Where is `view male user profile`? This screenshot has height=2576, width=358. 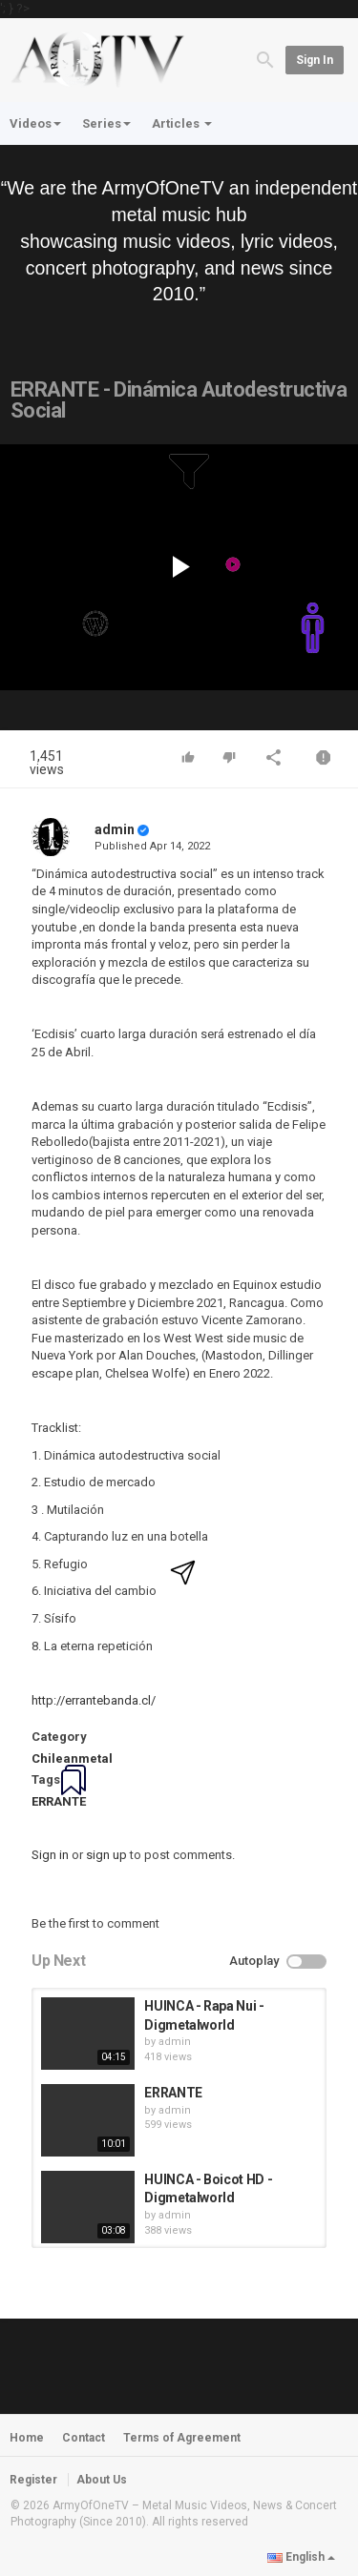
view male user profile is located at coordinates (312, 627).